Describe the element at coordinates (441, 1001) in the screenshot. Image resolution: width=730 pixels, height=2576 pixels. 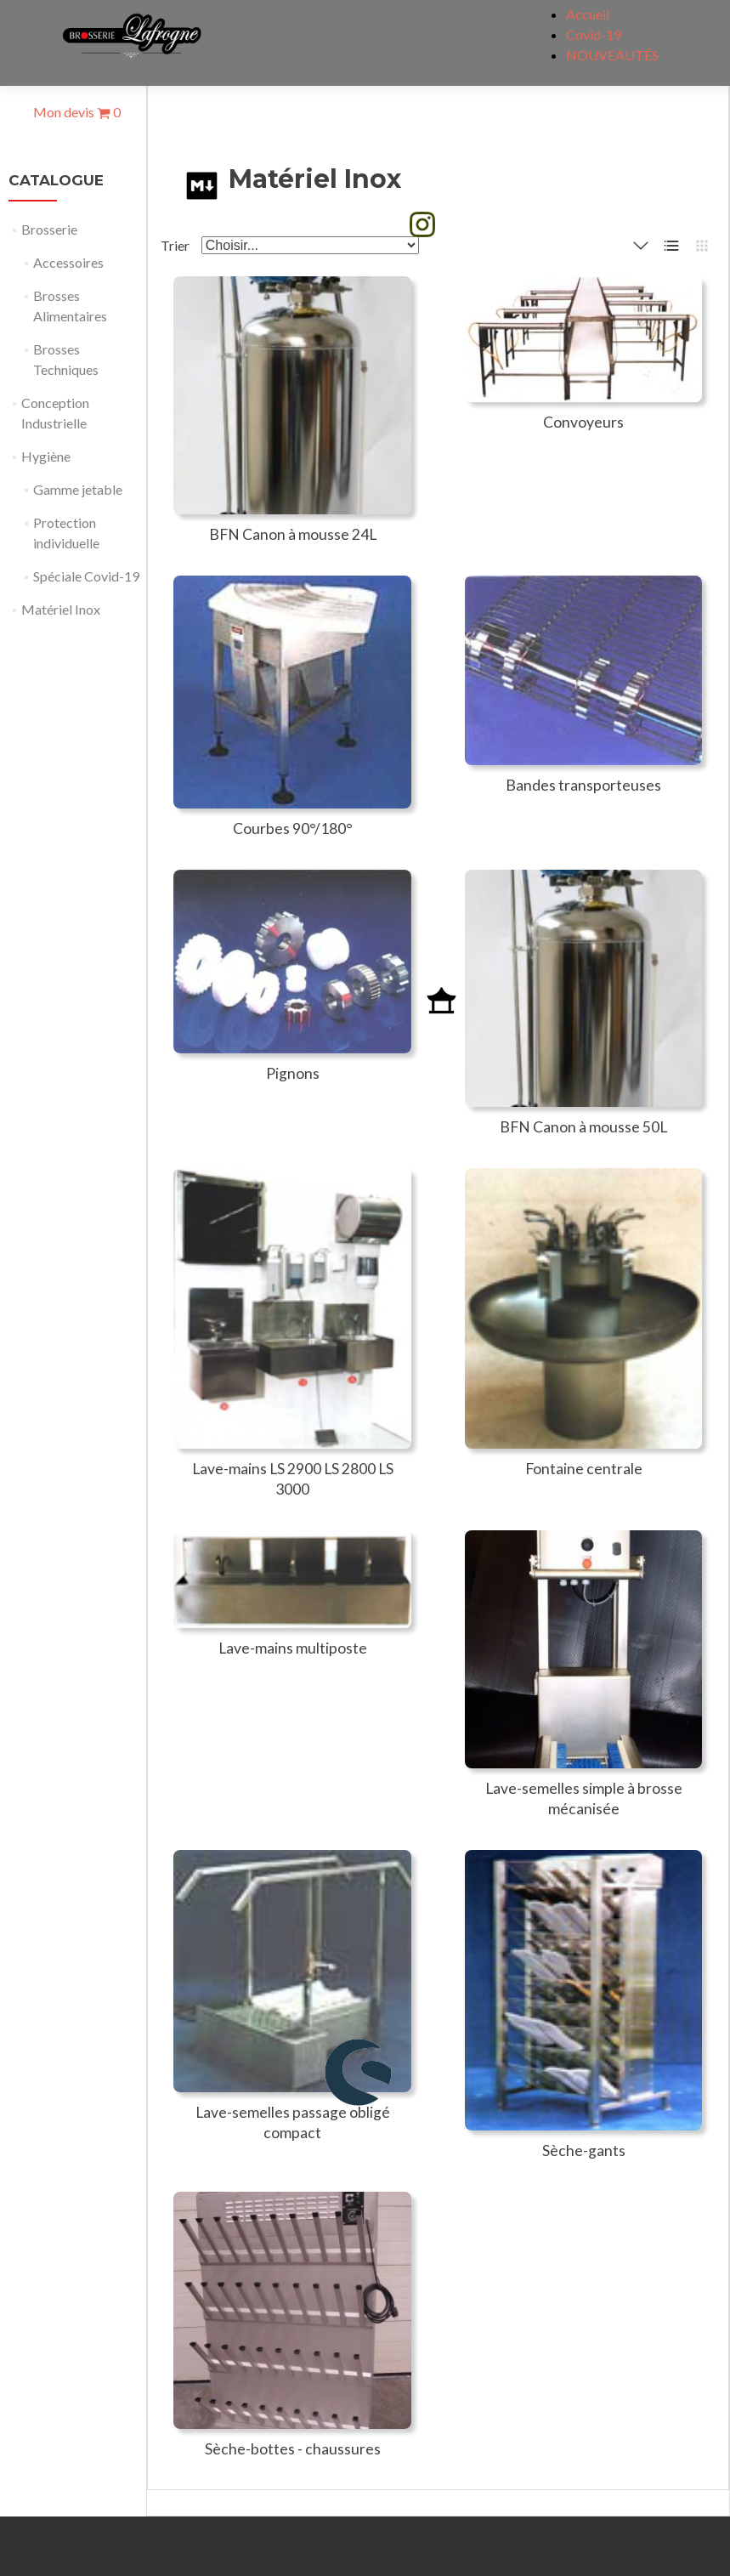
I see `access historical or cultural landmarks` at that location.